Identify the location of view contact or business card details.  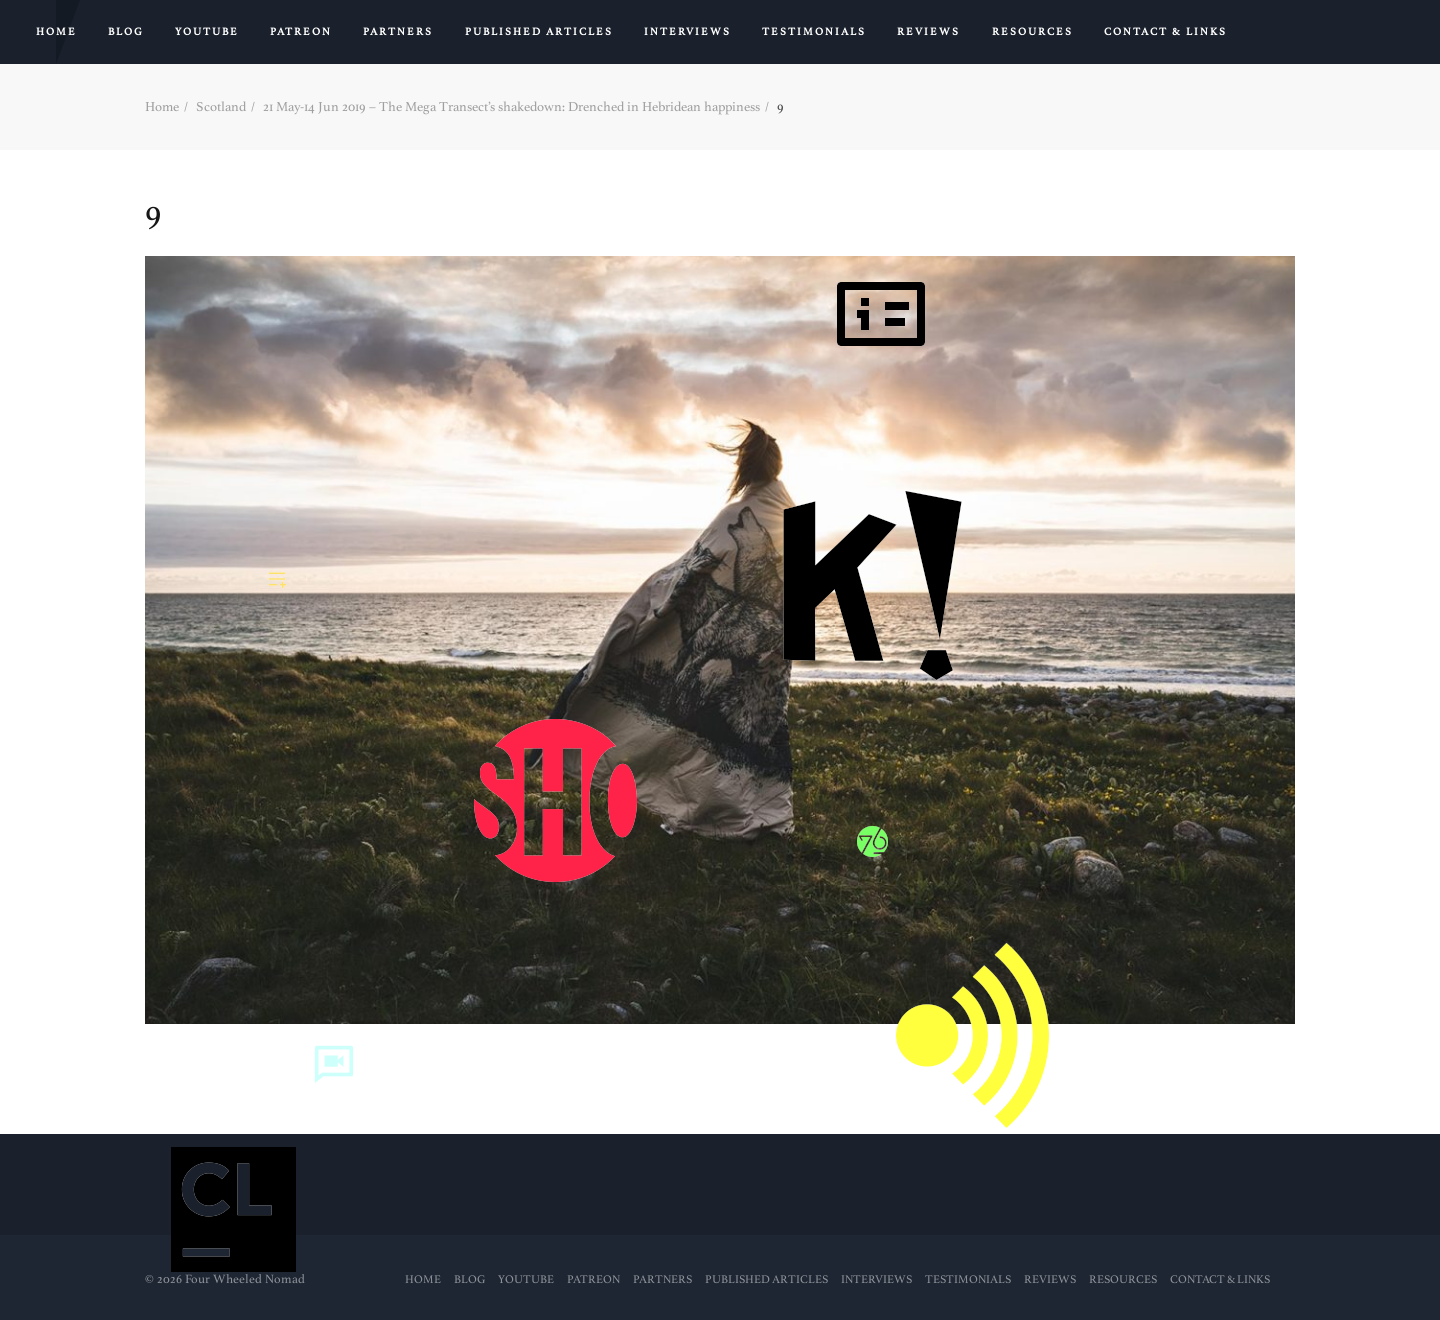
(881, 314).